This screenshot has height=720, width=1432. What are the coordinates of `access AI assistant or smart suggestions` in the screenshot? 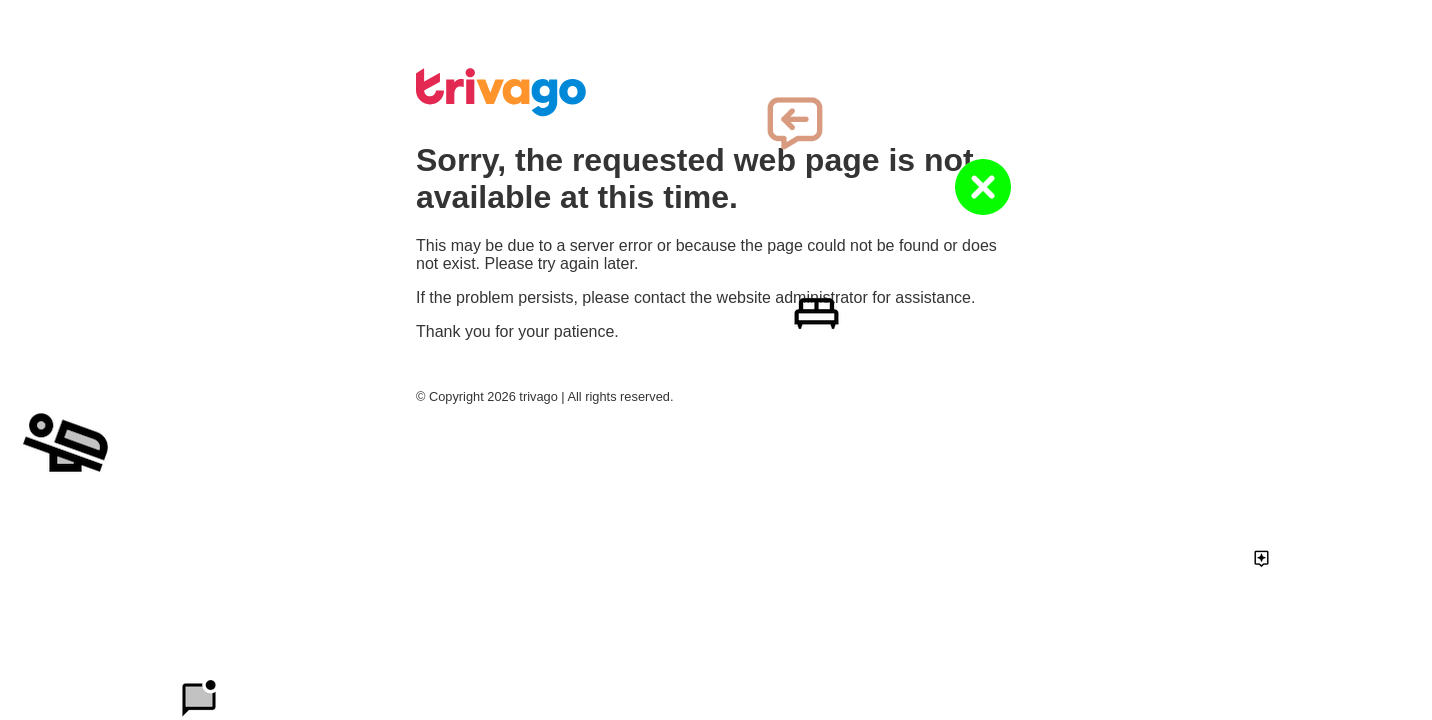 It's located at (1261, 558).